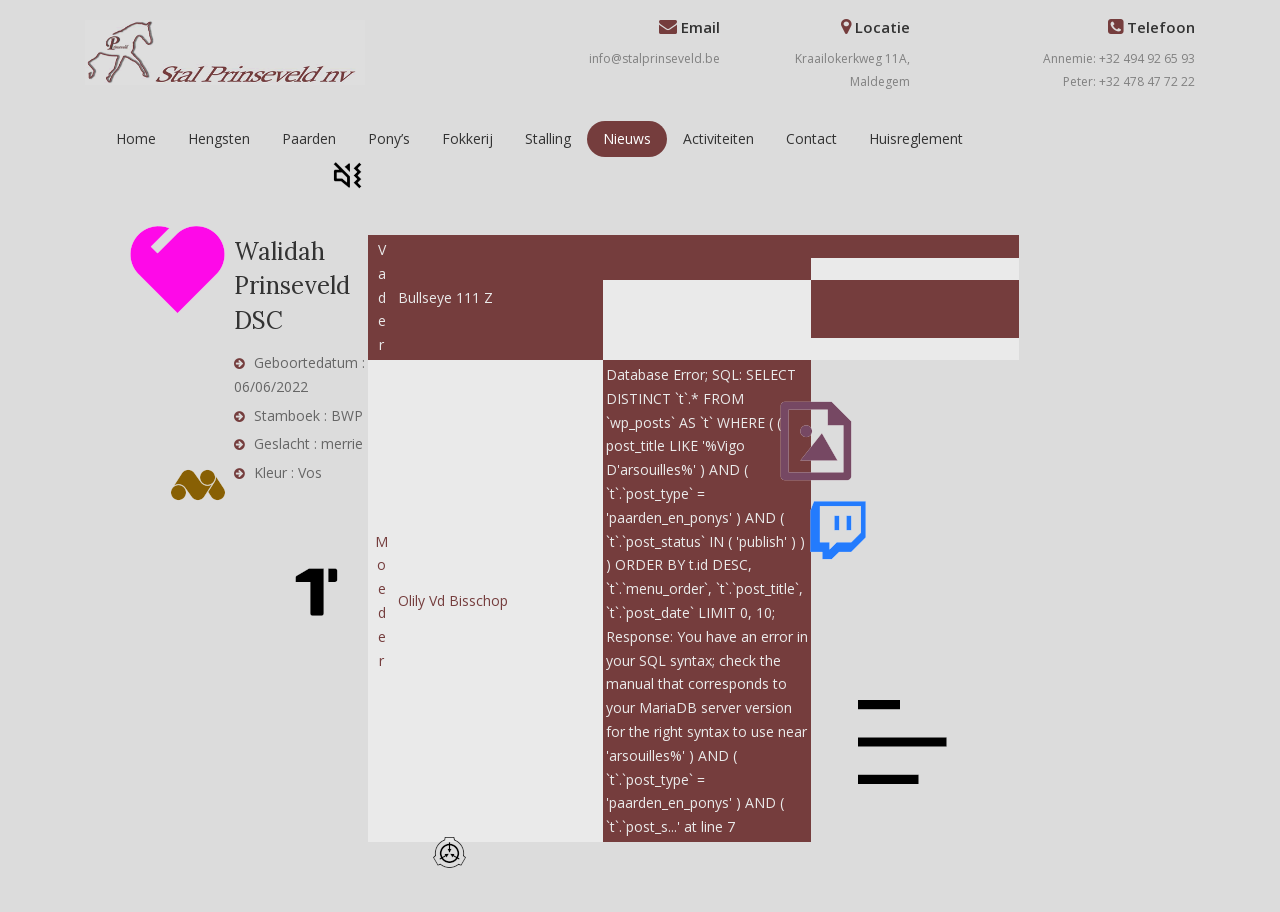 The image size is (1280, 912). What do you see at coordinates (177, 268) in the screenshot?
I see `add to favorites` at bounding box center [177, 268].